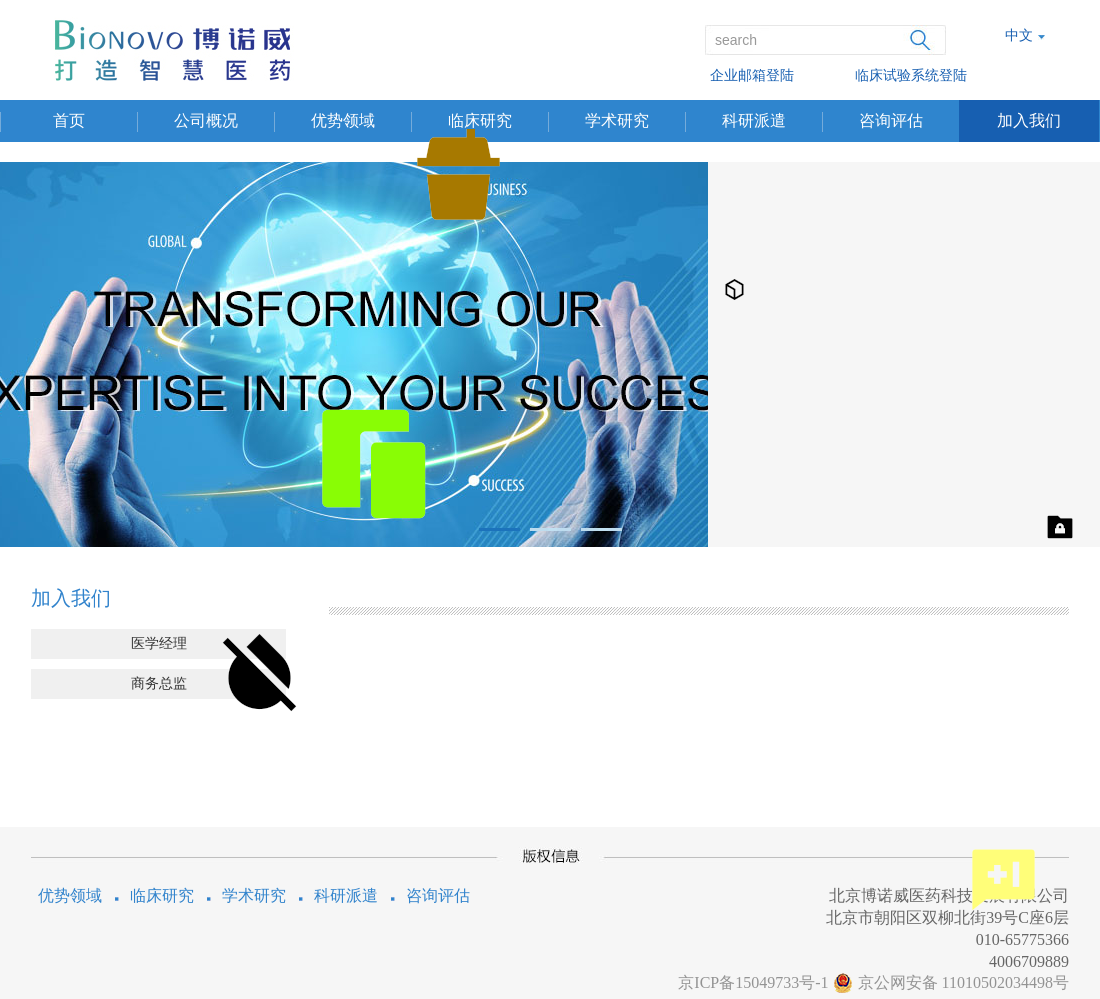  I want to click on access a password-protected folder, so click(1060, 527).